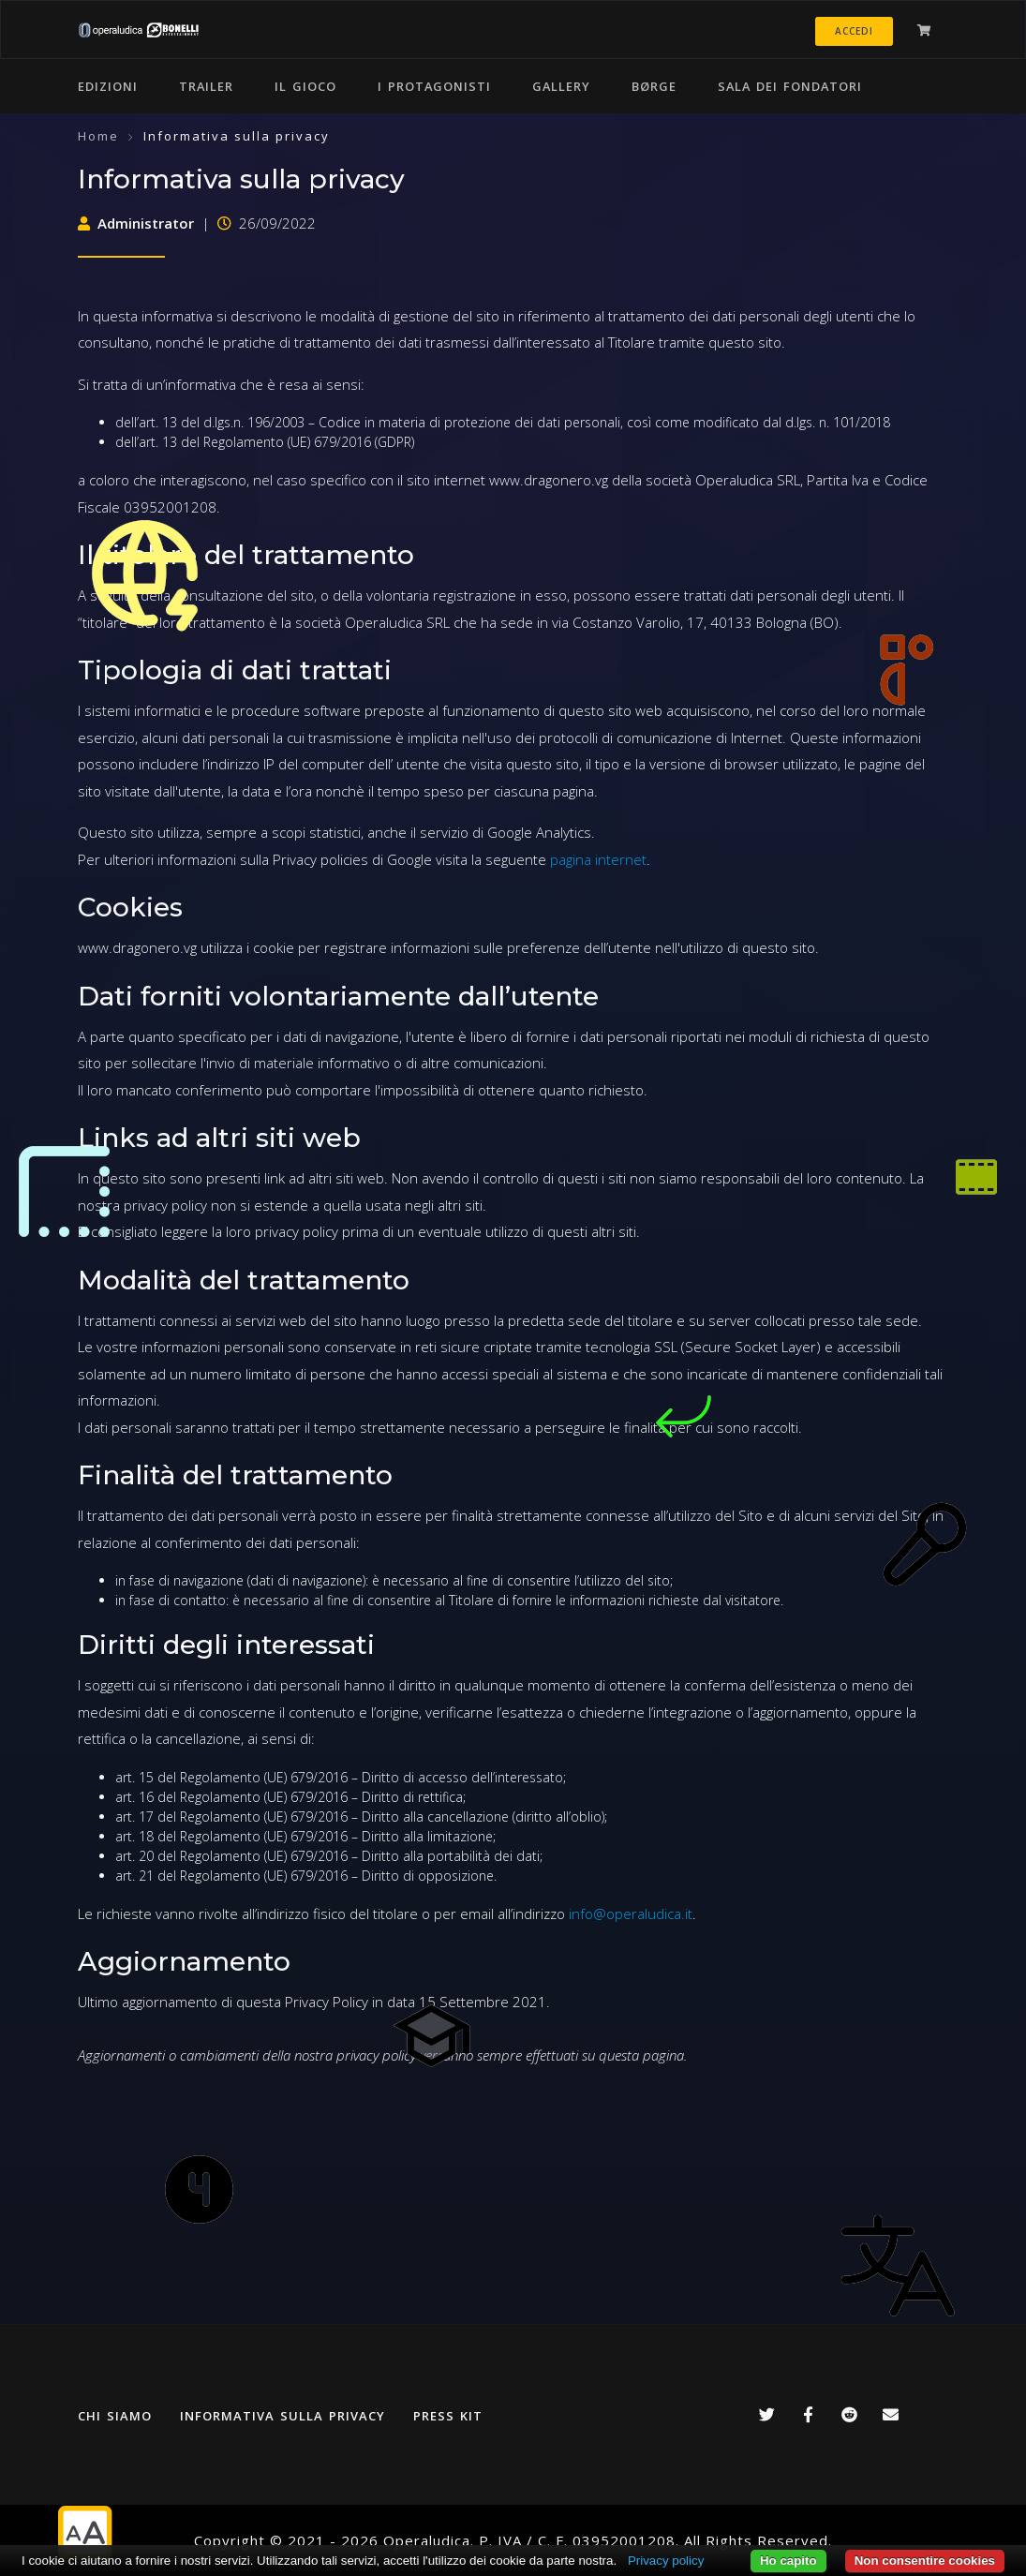 The height and width of the screenshot is (2576, 1026). Describe the element at coordinates (925, 1544) in the screenshot. I see `tap to start voice recording` at that location.